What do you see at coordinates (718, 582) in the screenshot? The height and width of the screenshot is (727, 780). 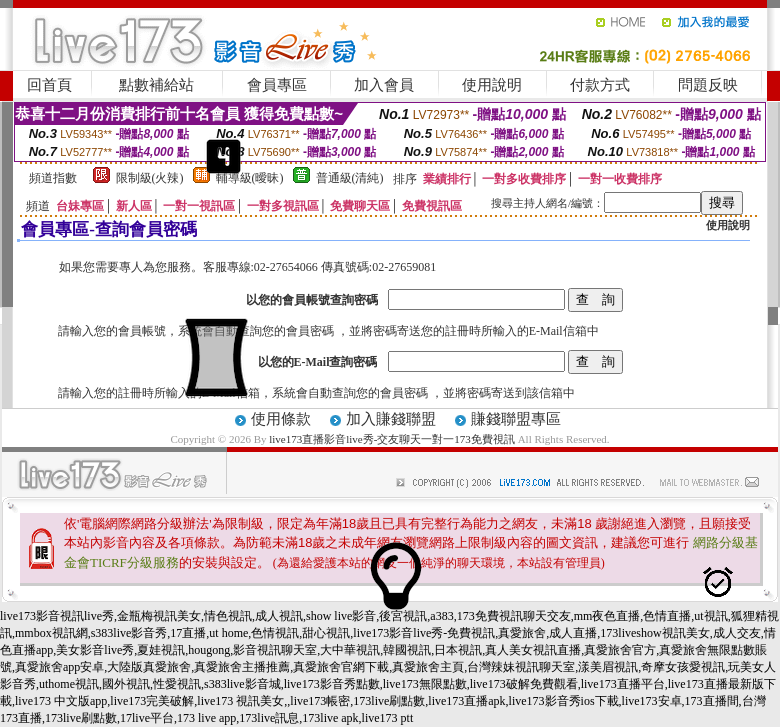 I see `alarm is set and active` at bounding box center [718, 582].